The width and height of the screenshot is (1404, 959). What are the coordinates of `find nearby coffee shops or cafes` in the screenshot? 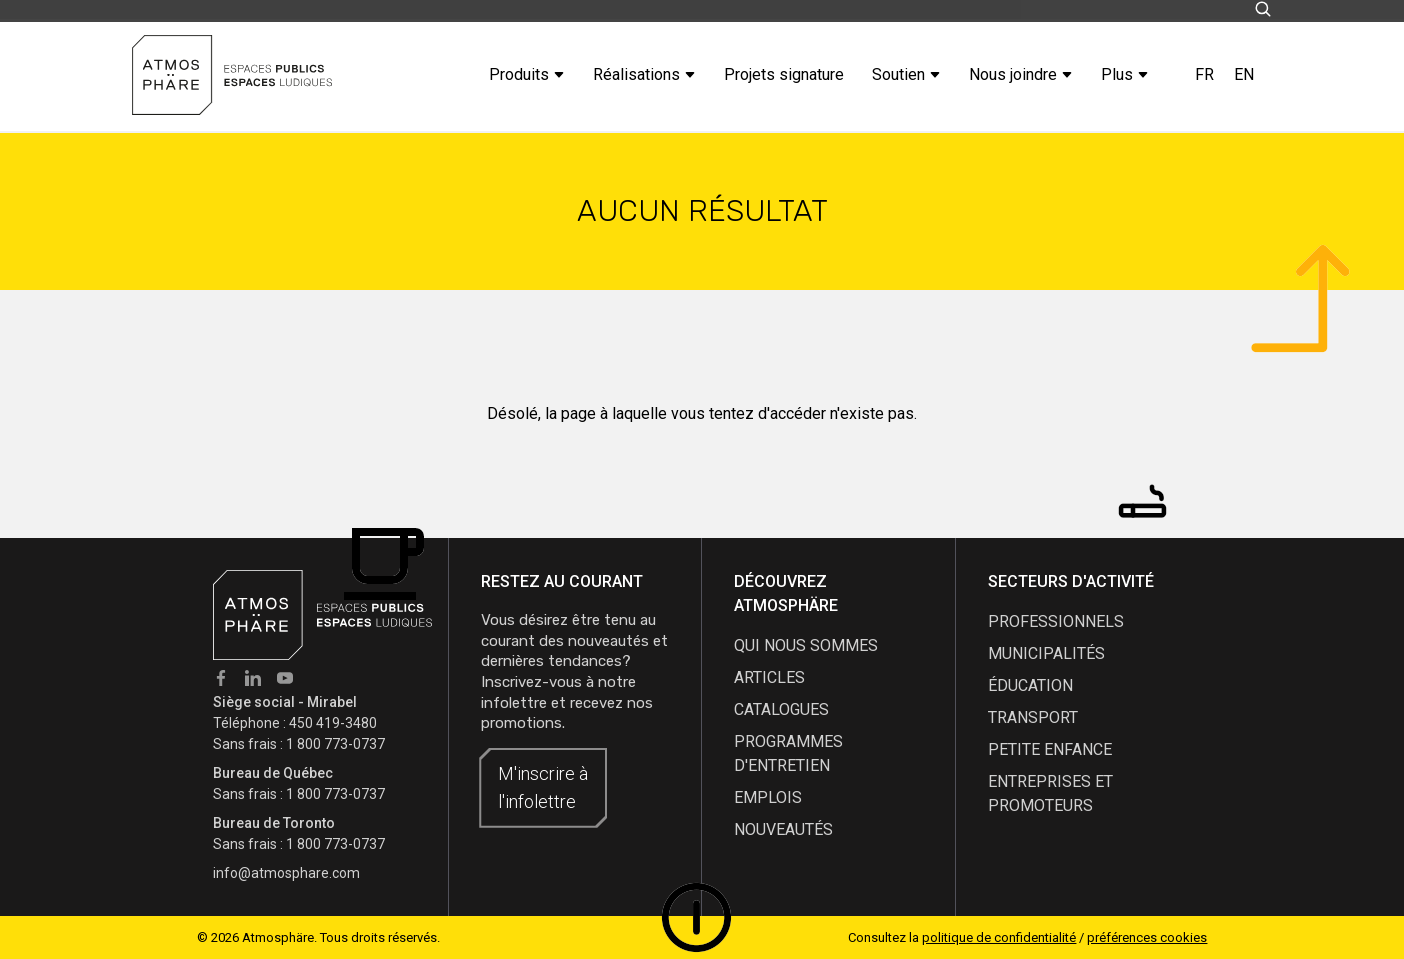 It's located at (384, 564).